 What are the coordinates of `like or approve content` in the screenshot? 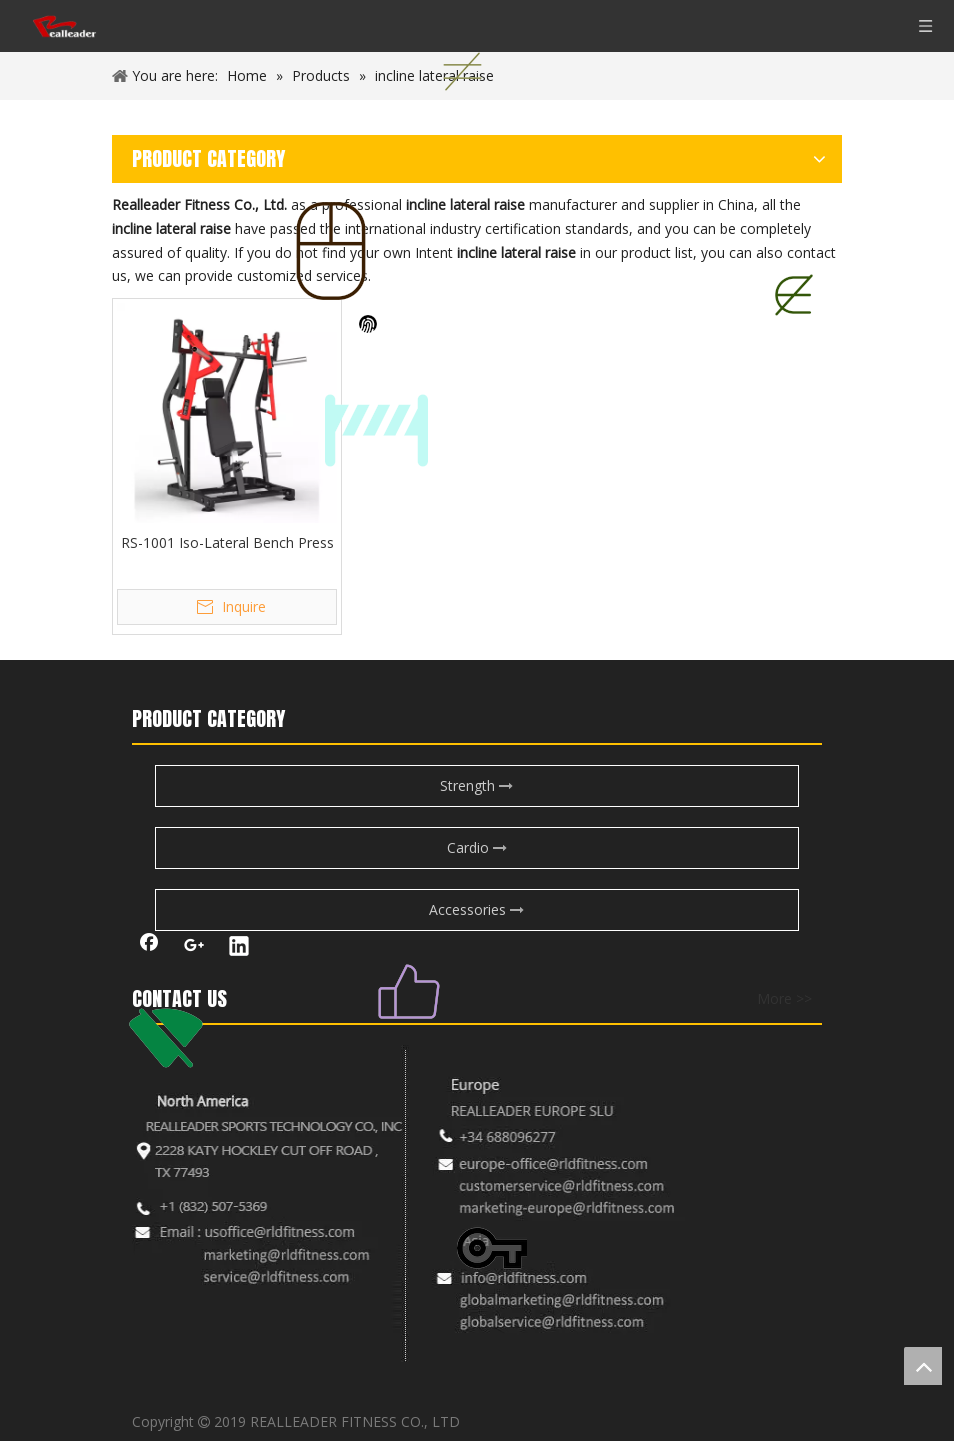 It's located at (409, 995).